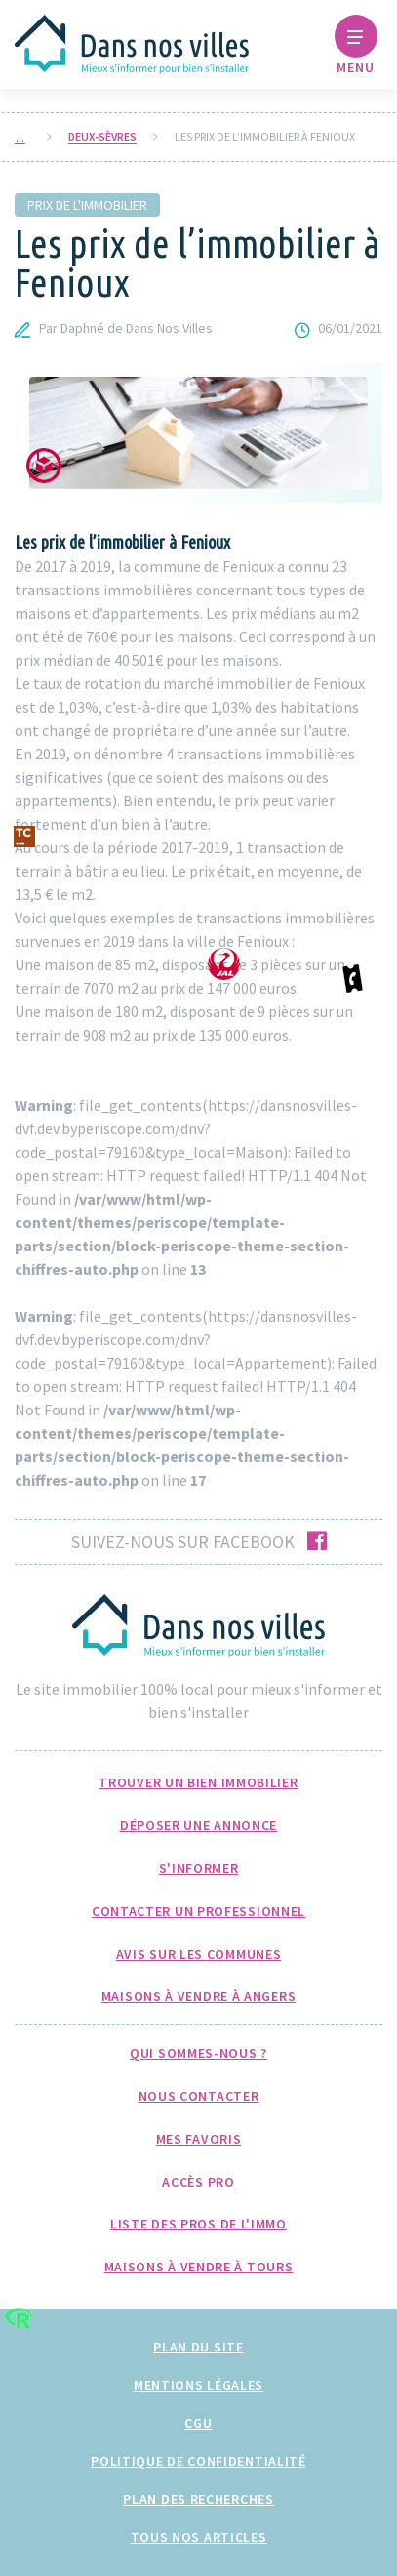 The width and height of the screenshot is (397, 2576). Describe the element at coordinates (223, 963) in the screenshot. I see `Japan Airlines company logo` at that location.